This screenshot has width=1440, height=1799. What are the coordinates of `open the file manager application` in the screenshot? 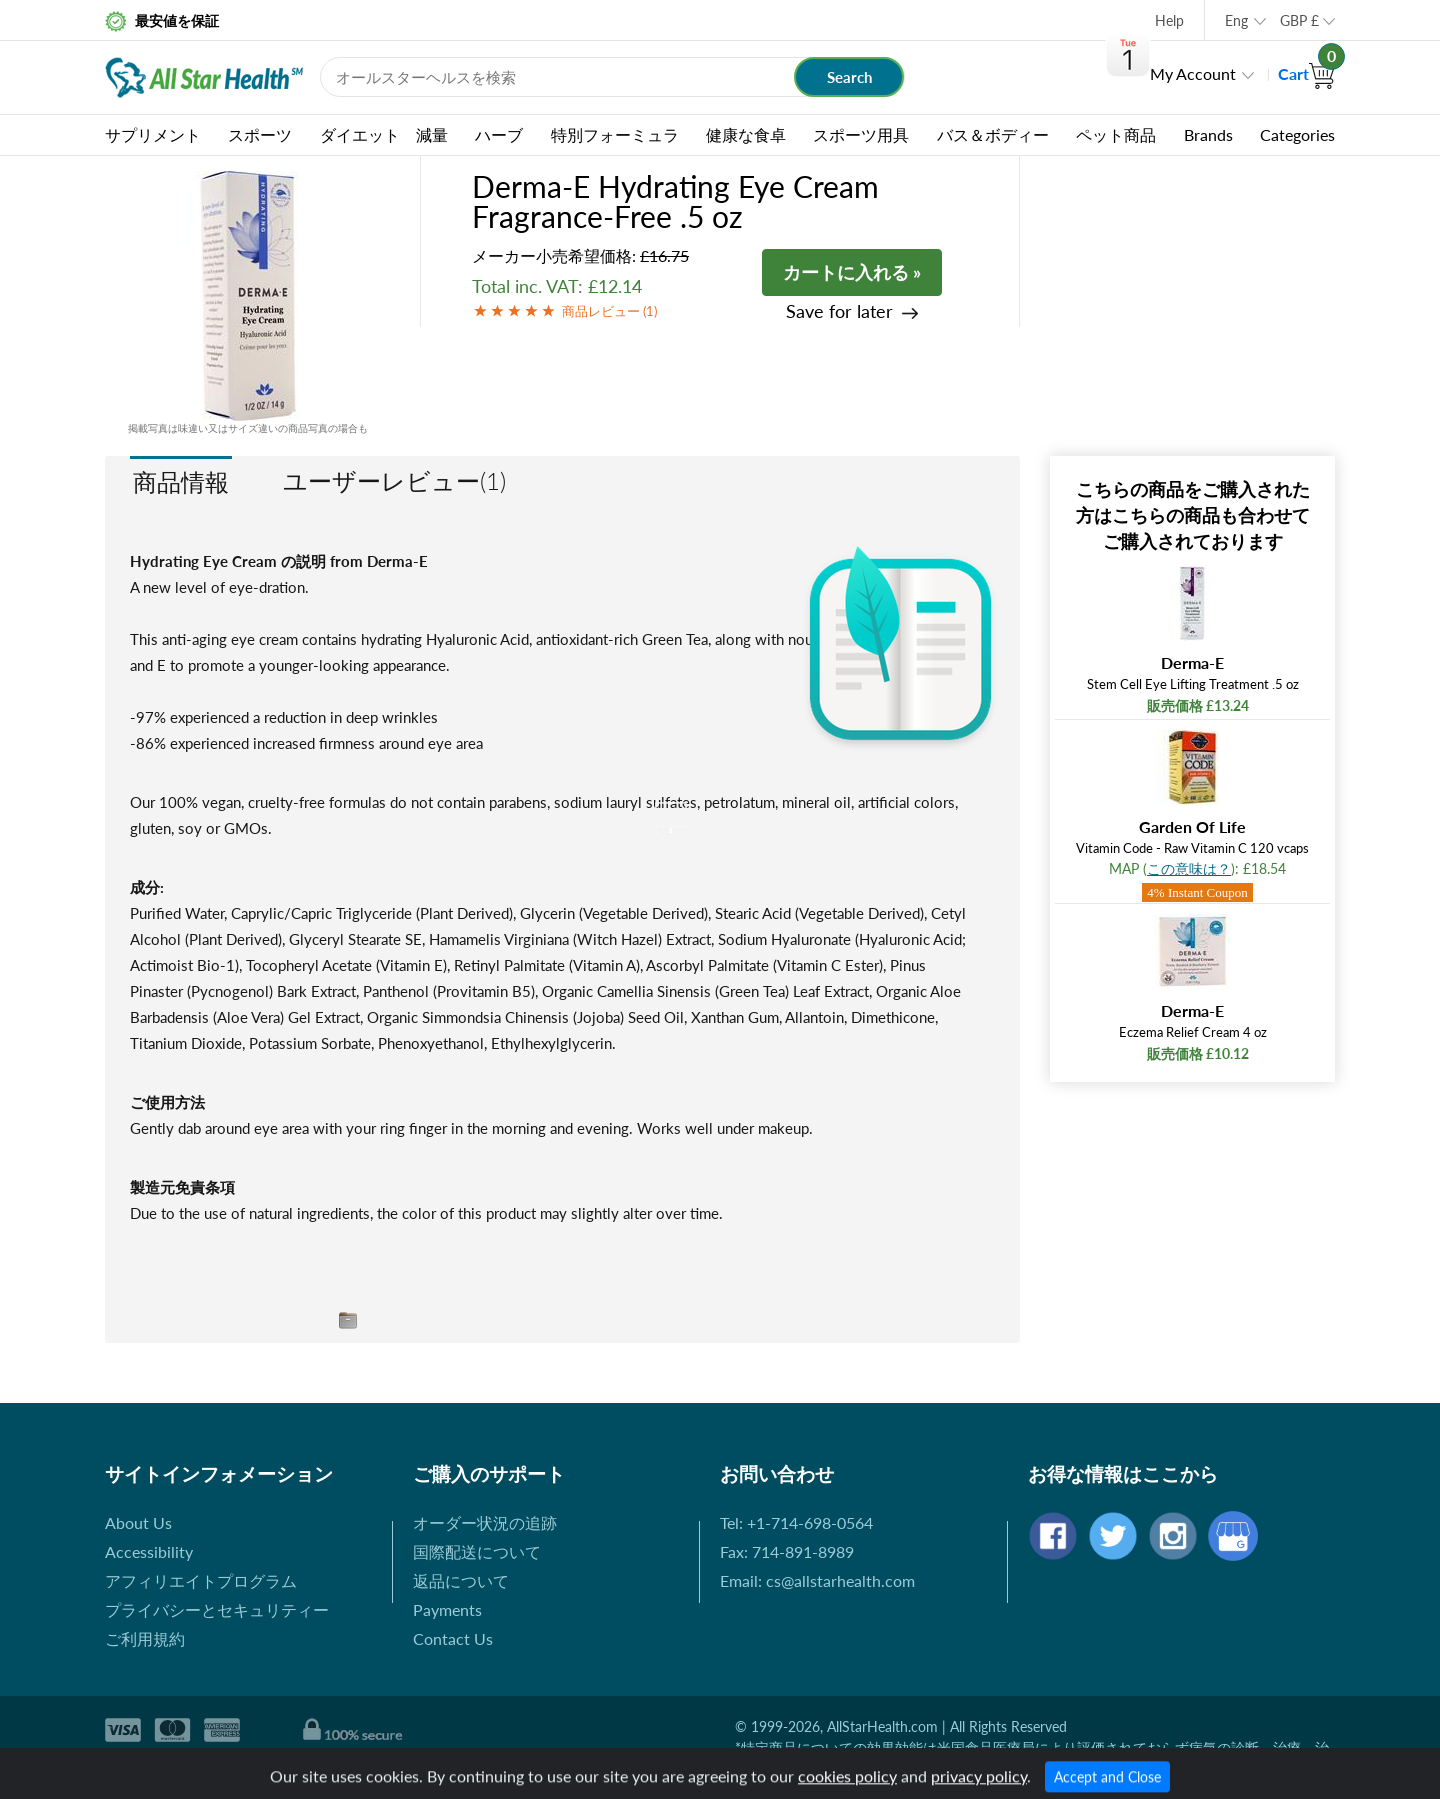 It's located at (348, 1320).